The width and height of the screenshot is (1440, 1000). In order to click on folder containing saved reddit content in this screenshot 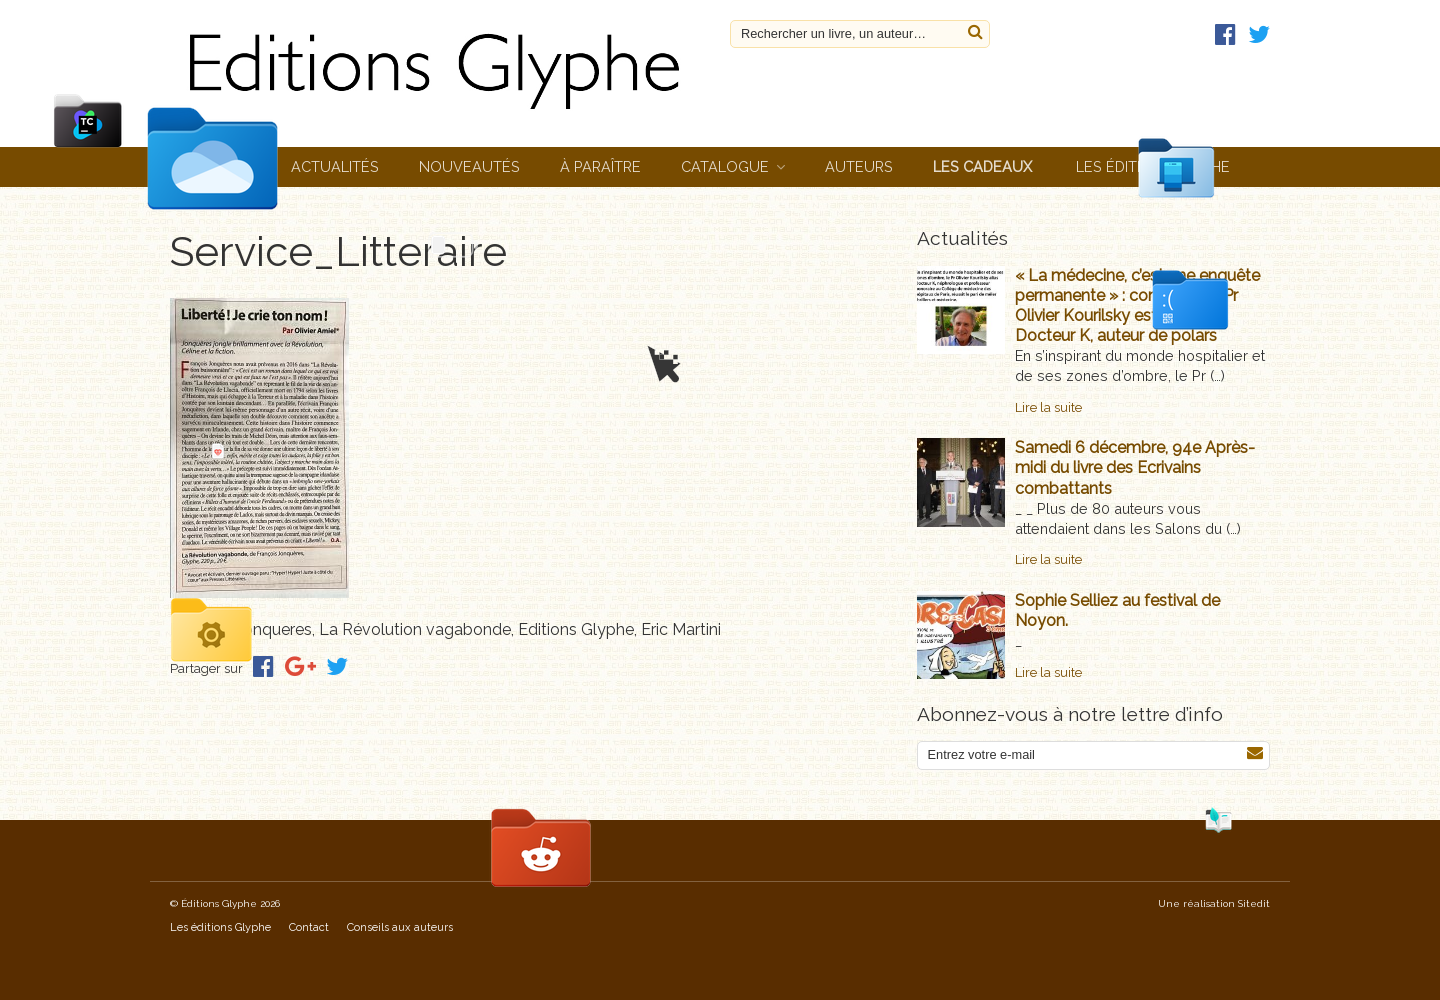, I will do `click(540, 850)`.